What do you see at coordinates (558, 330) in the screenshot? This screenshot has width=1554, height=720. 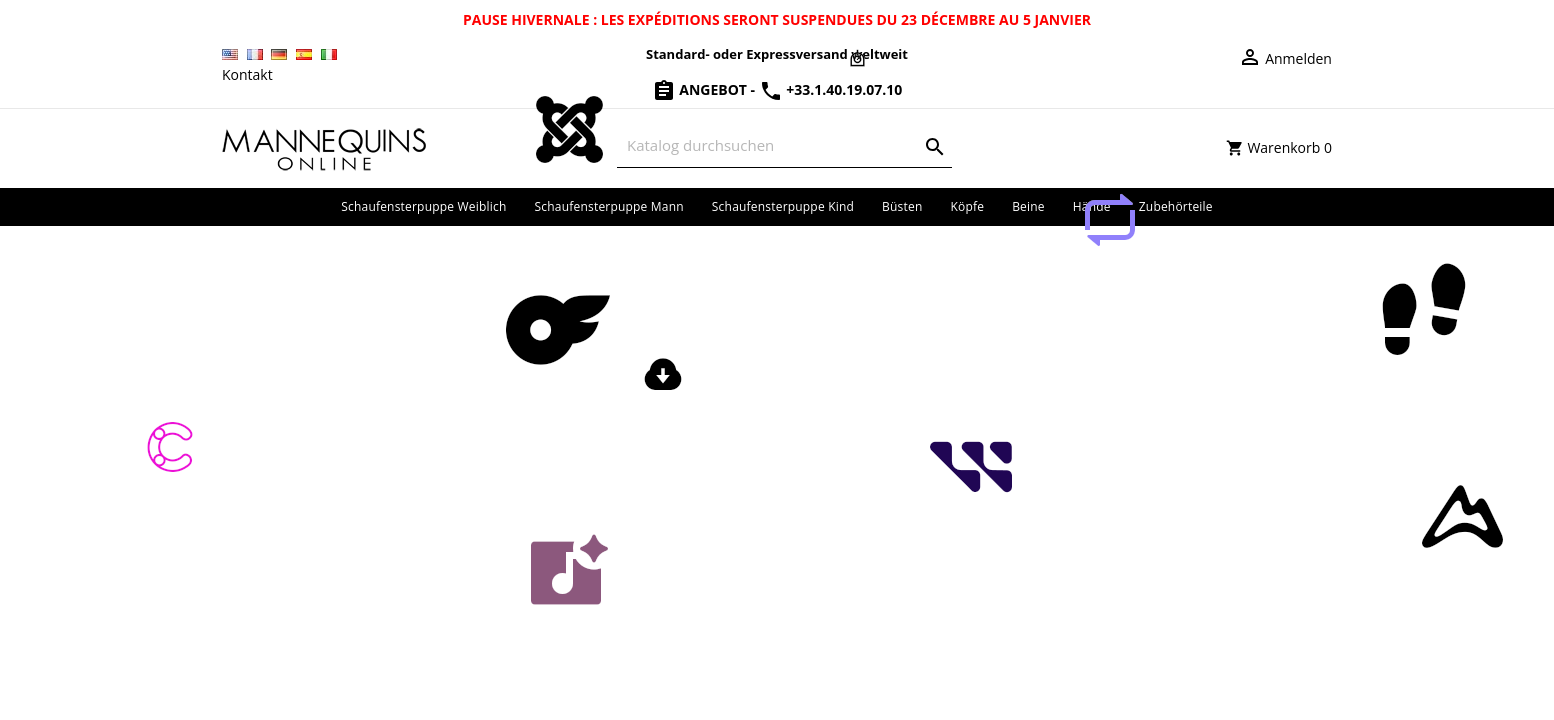 I see `open the OnlyFans app` at bounding box center [558, 330].